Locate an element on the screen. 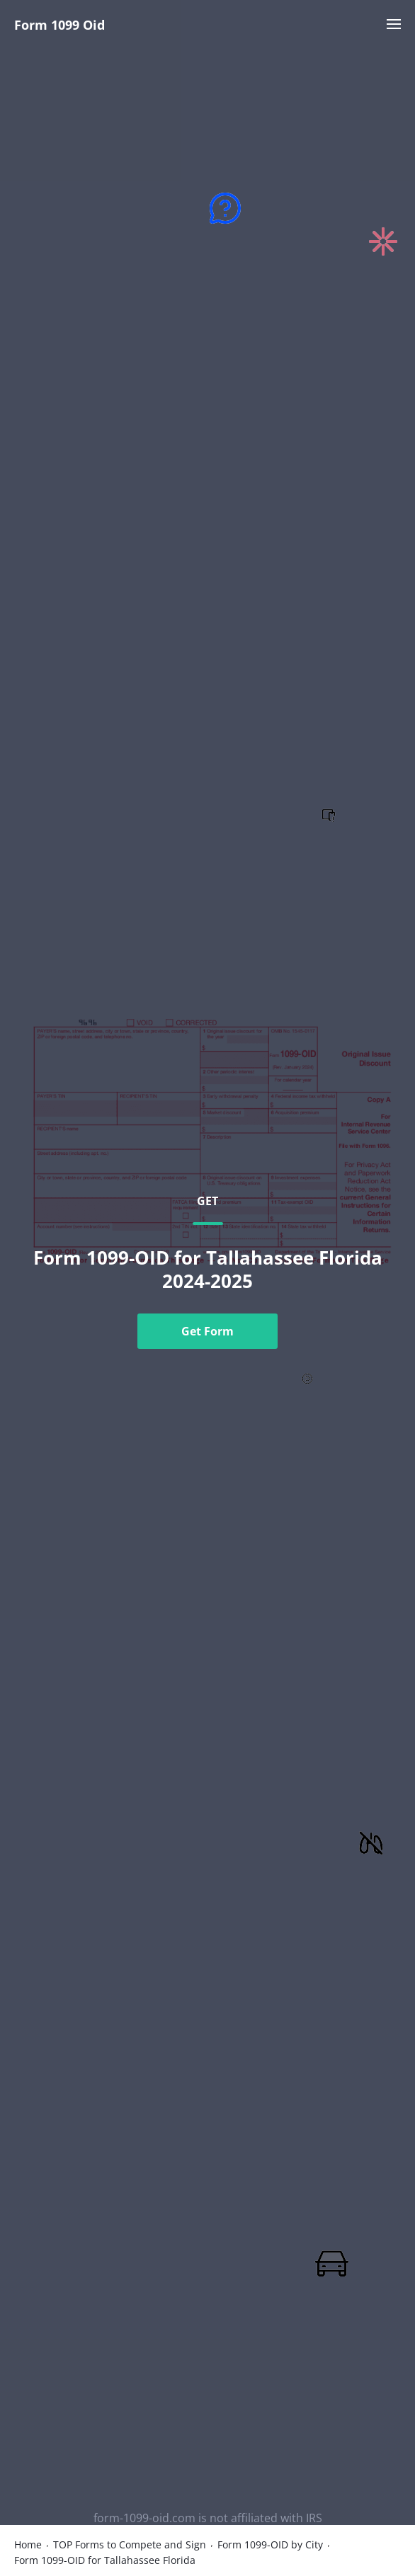 Image resolution: width=415 pixels, height=2576 pixels. device sync error or warning is located at coordinates (329, 815).